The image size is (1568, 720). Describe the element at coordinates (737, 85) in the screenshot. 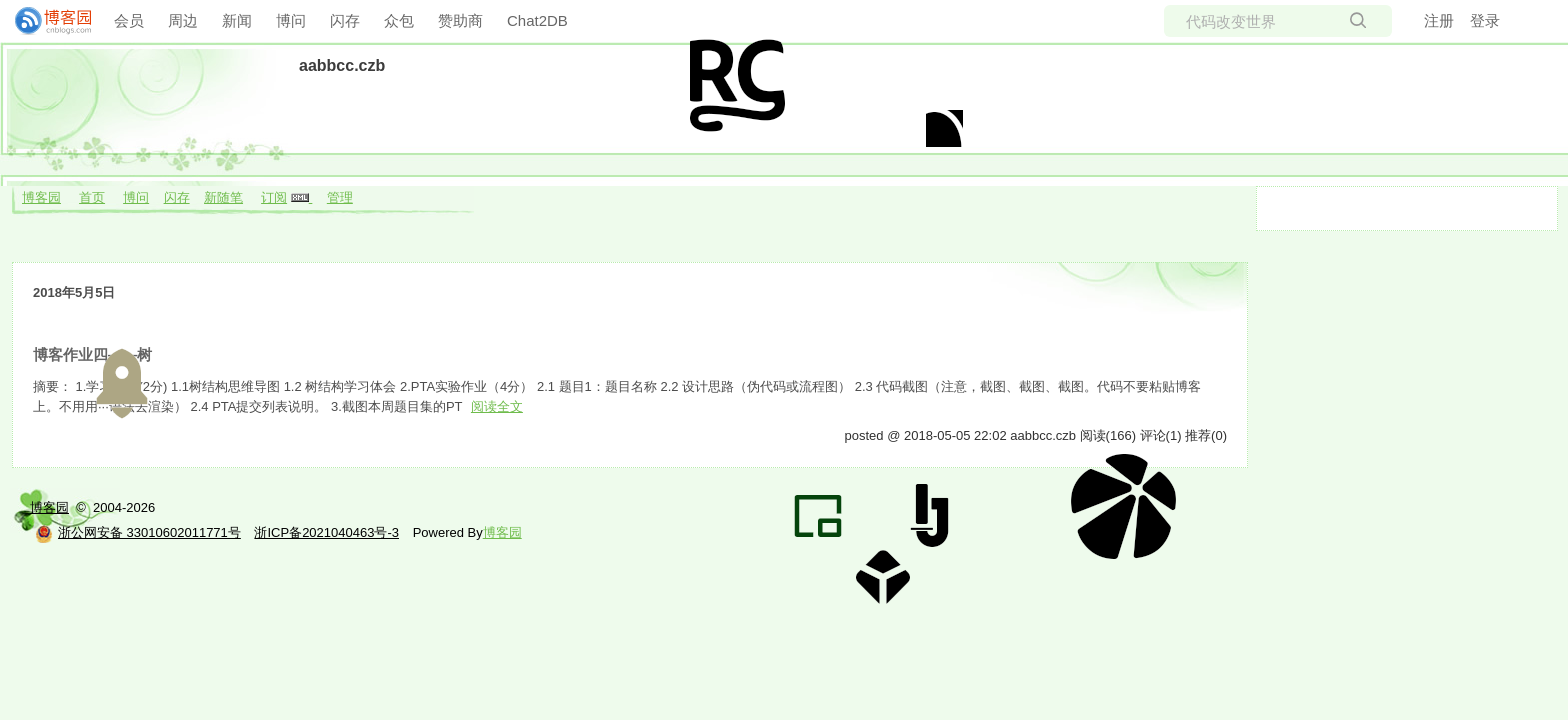

I see `RevenueCat company logo` at that location.